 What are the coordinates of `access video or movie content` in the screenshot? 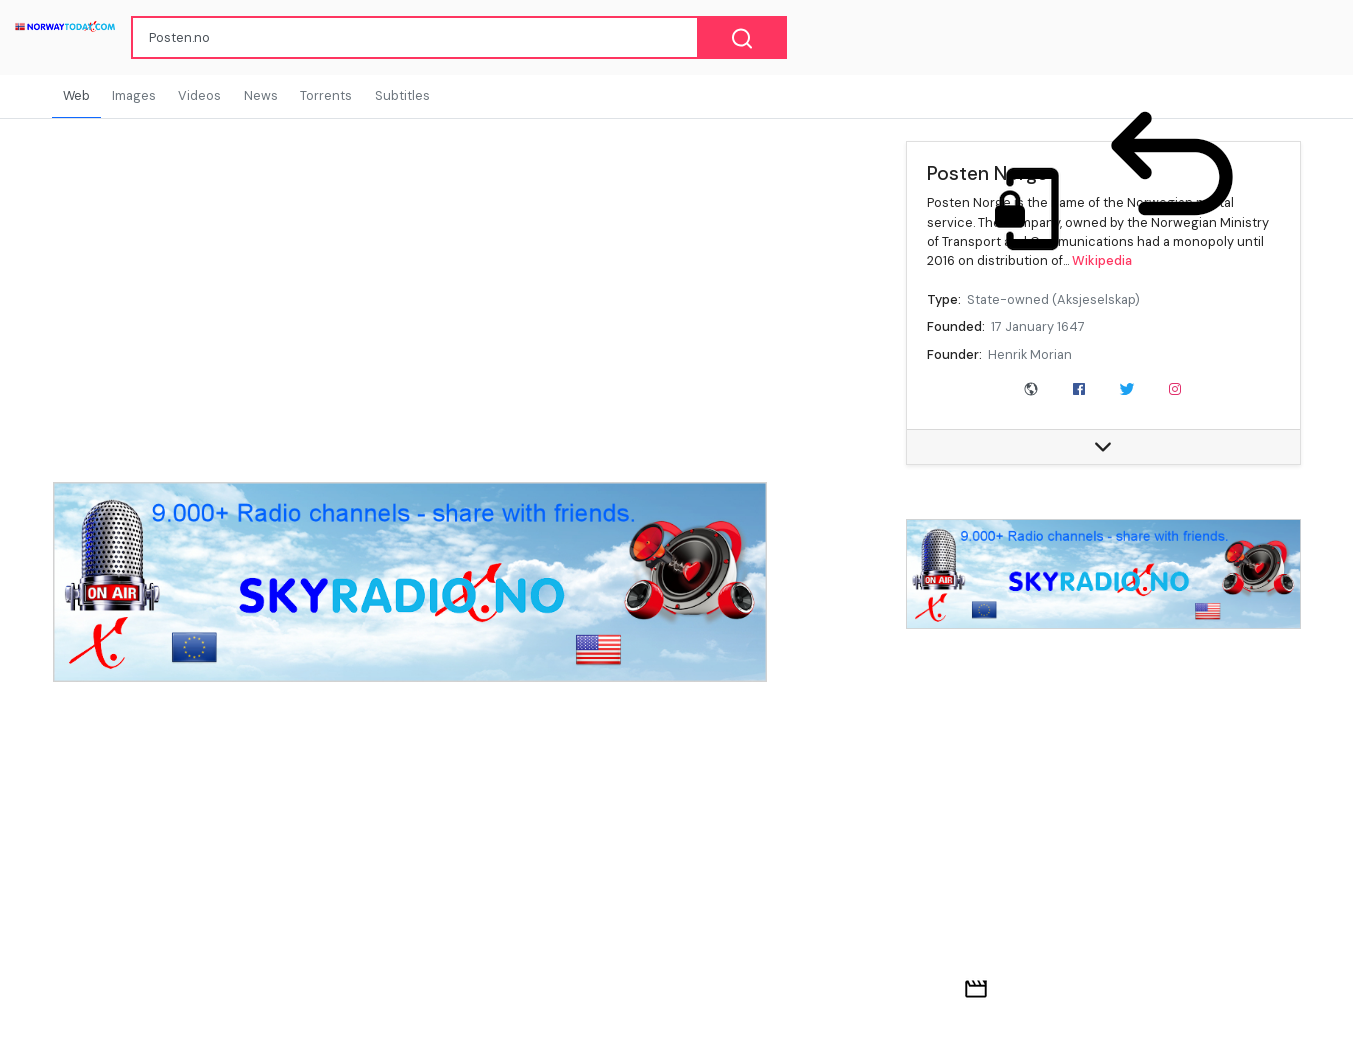 It's located at (976, 989).